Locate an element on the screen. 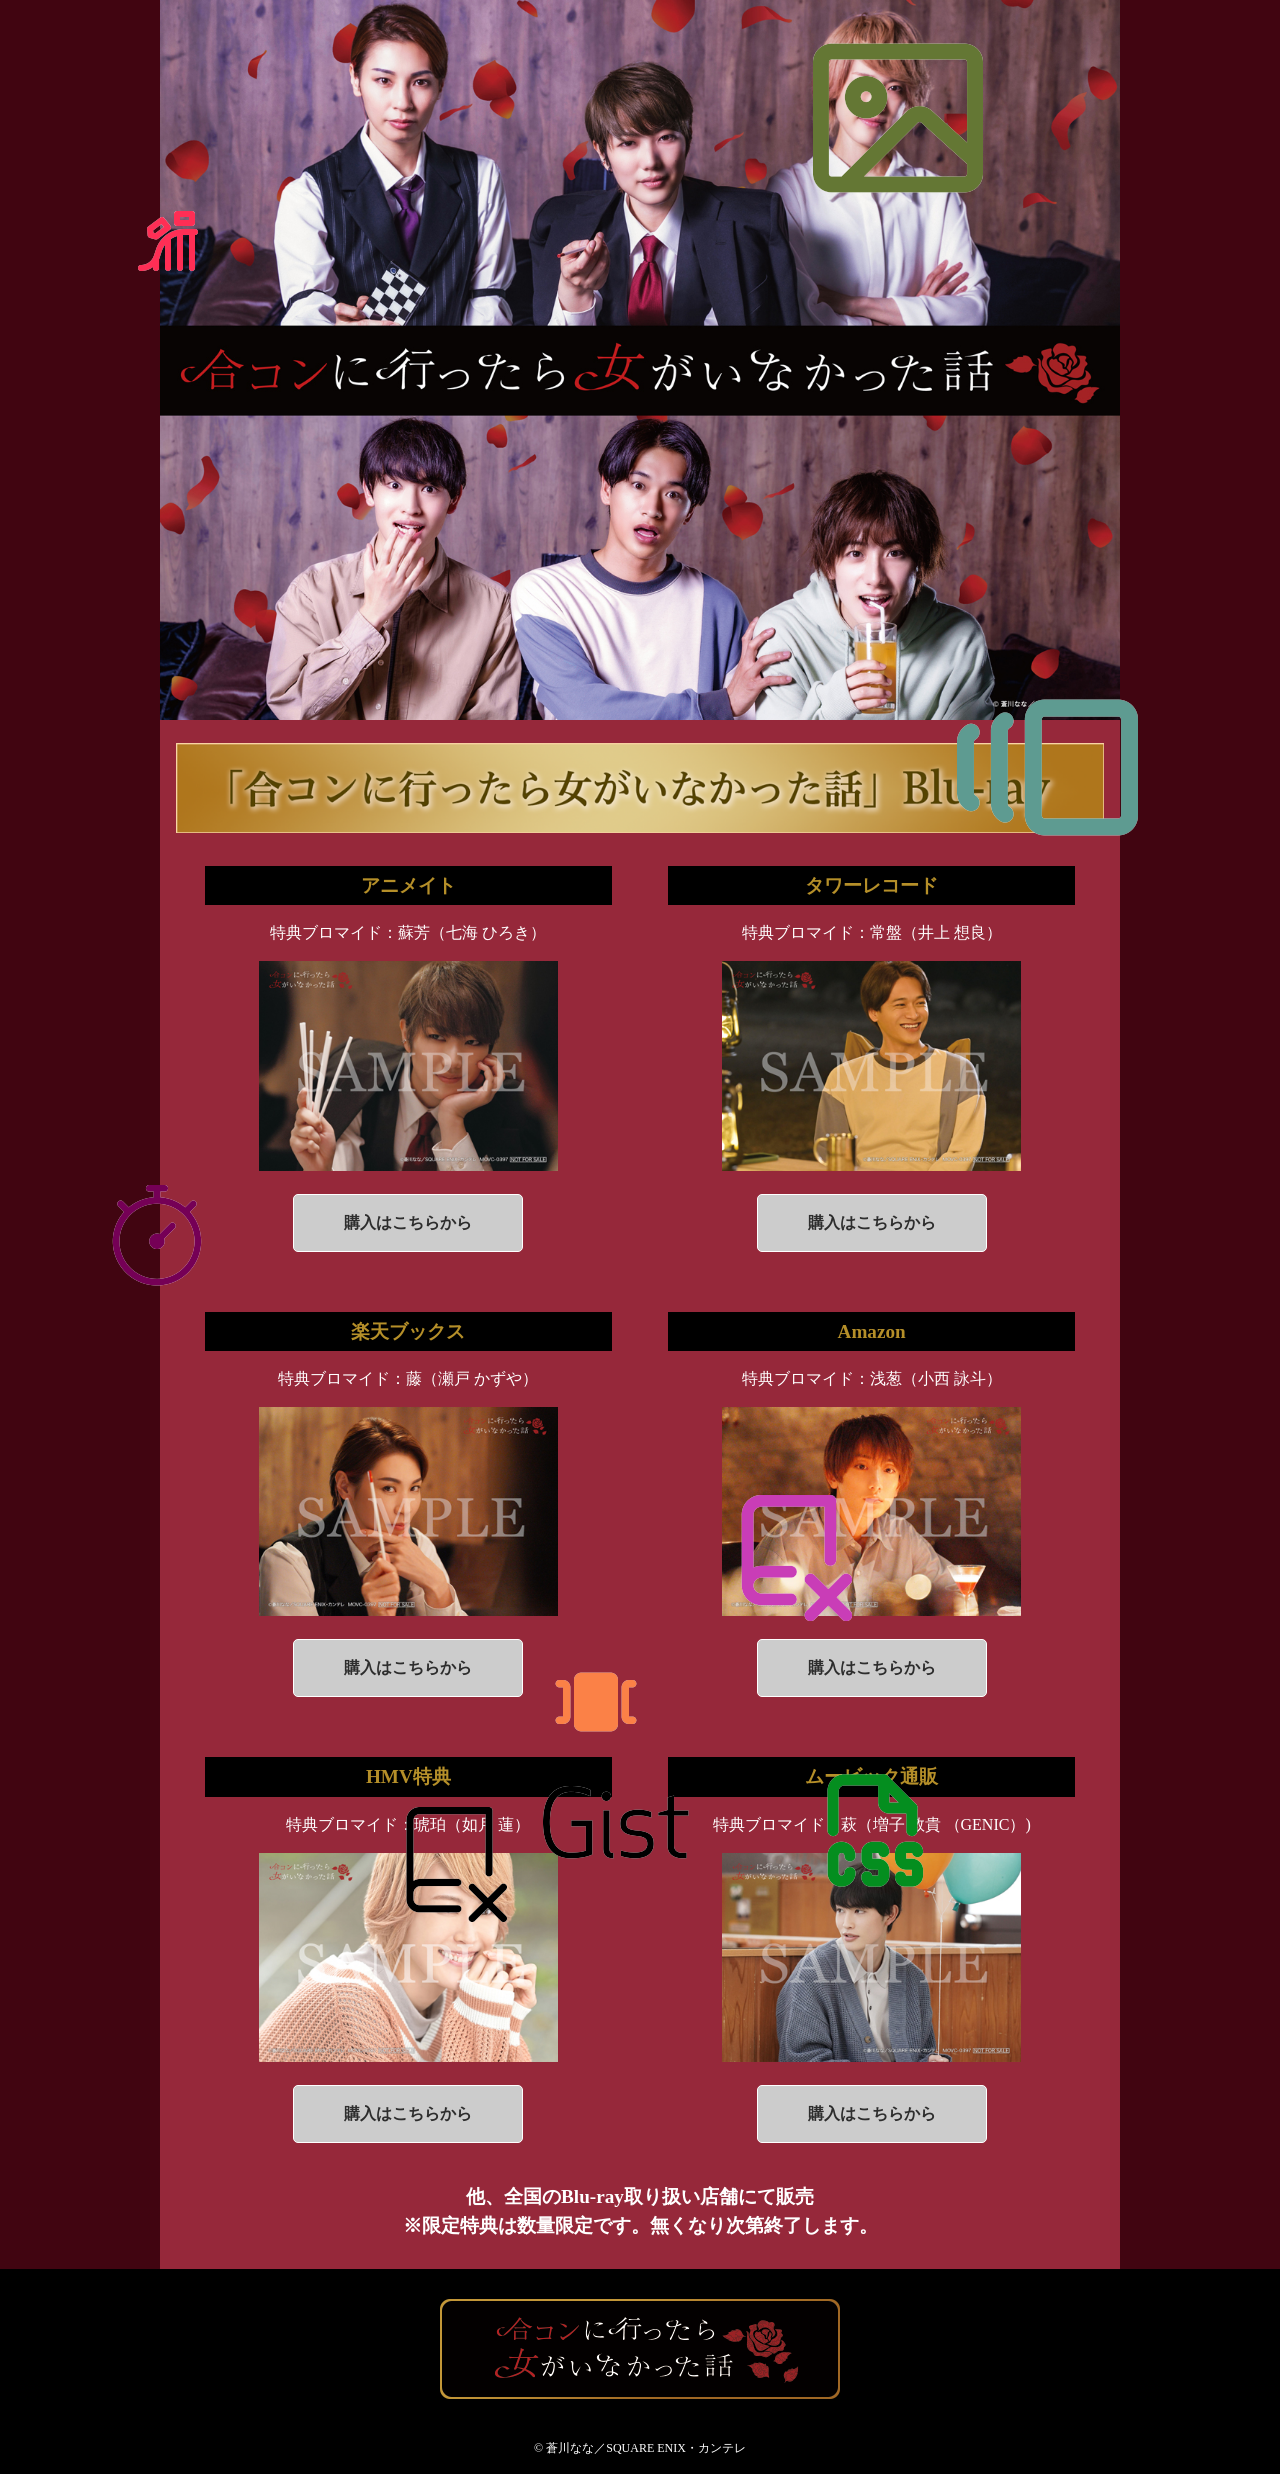  view media file is located at coordinates (898, 118).